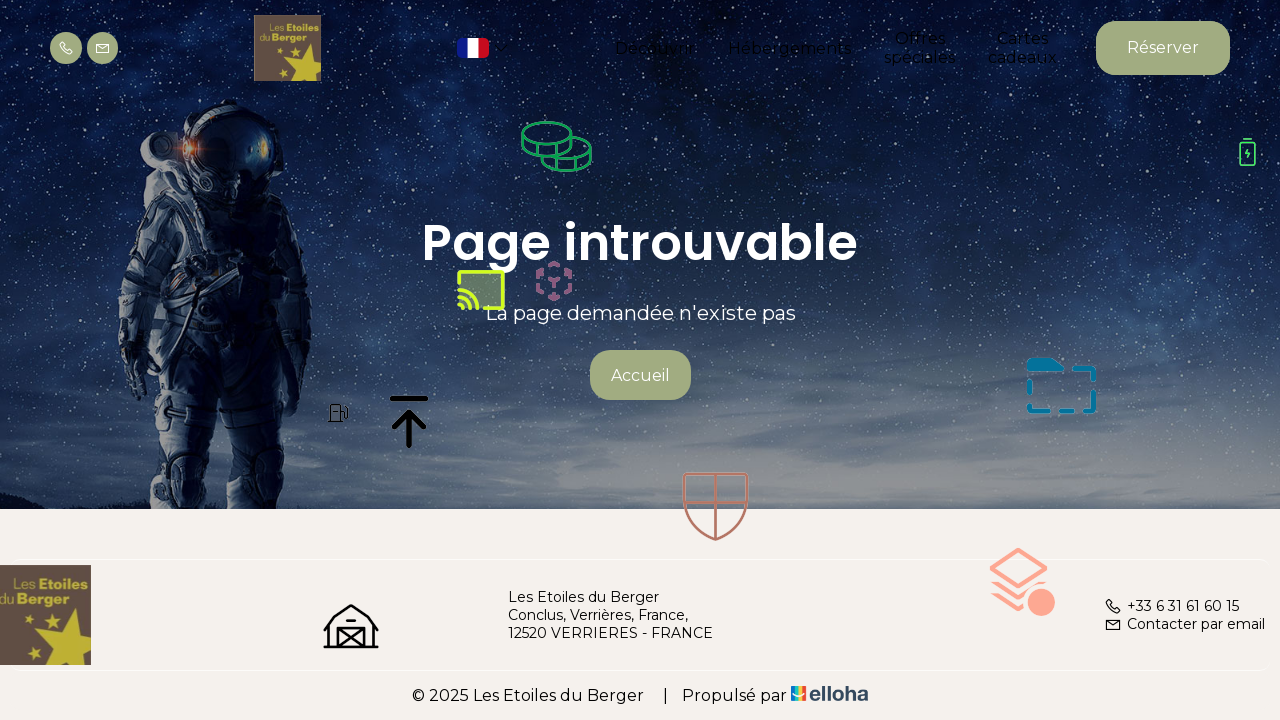 This screenshot has height=720, width=1280. Describe the element at coordinates (554, 281) in the screenshot. I see `access 3D modeling or spatial view options` at that location.